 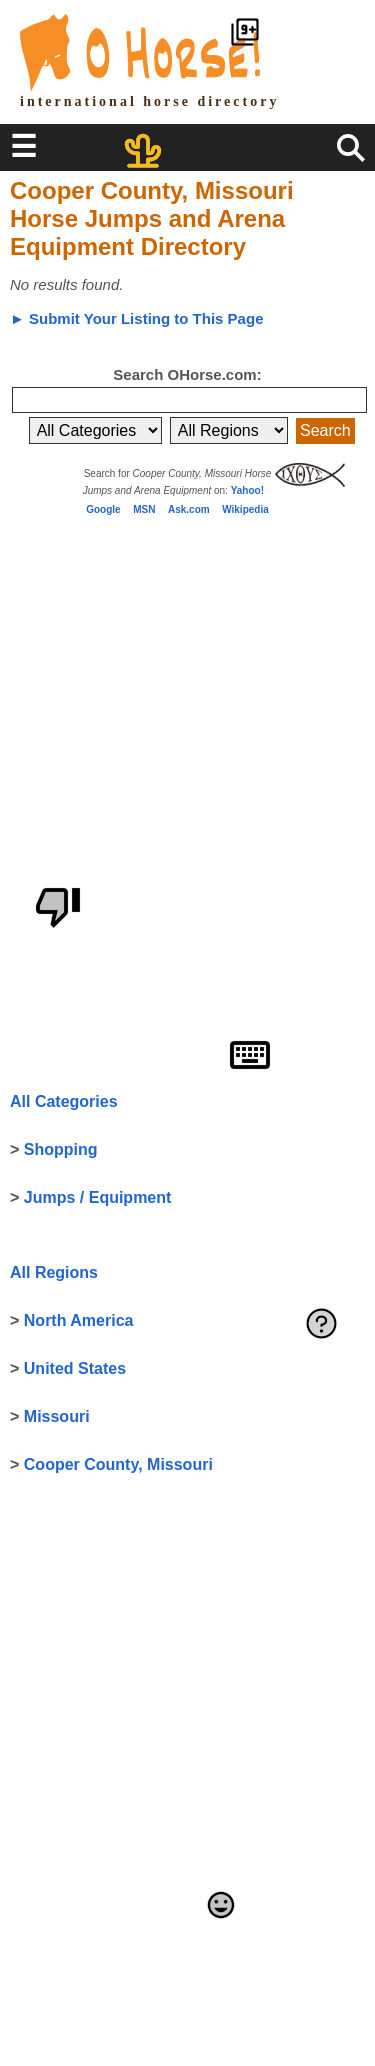 I want to click on open on-screen keyboard, so click(x=250, y=1055).